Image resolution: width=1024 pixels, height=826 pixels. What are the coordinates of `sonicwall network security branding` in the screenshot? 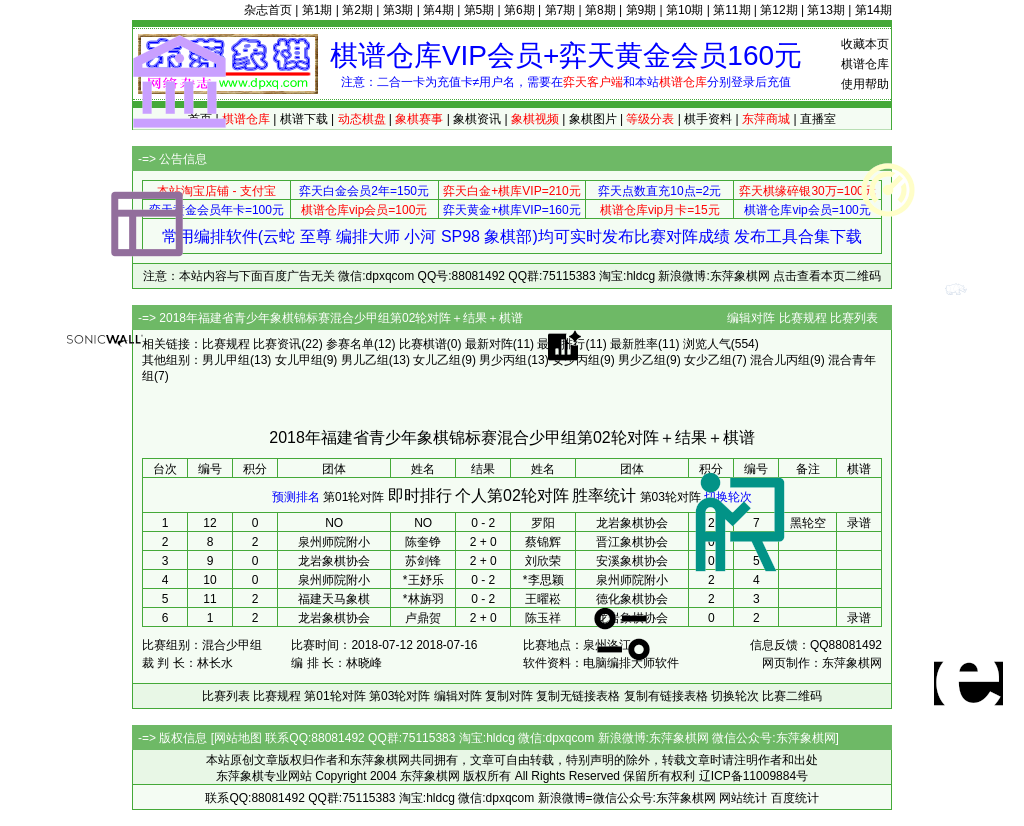 It's located at (105, 341).